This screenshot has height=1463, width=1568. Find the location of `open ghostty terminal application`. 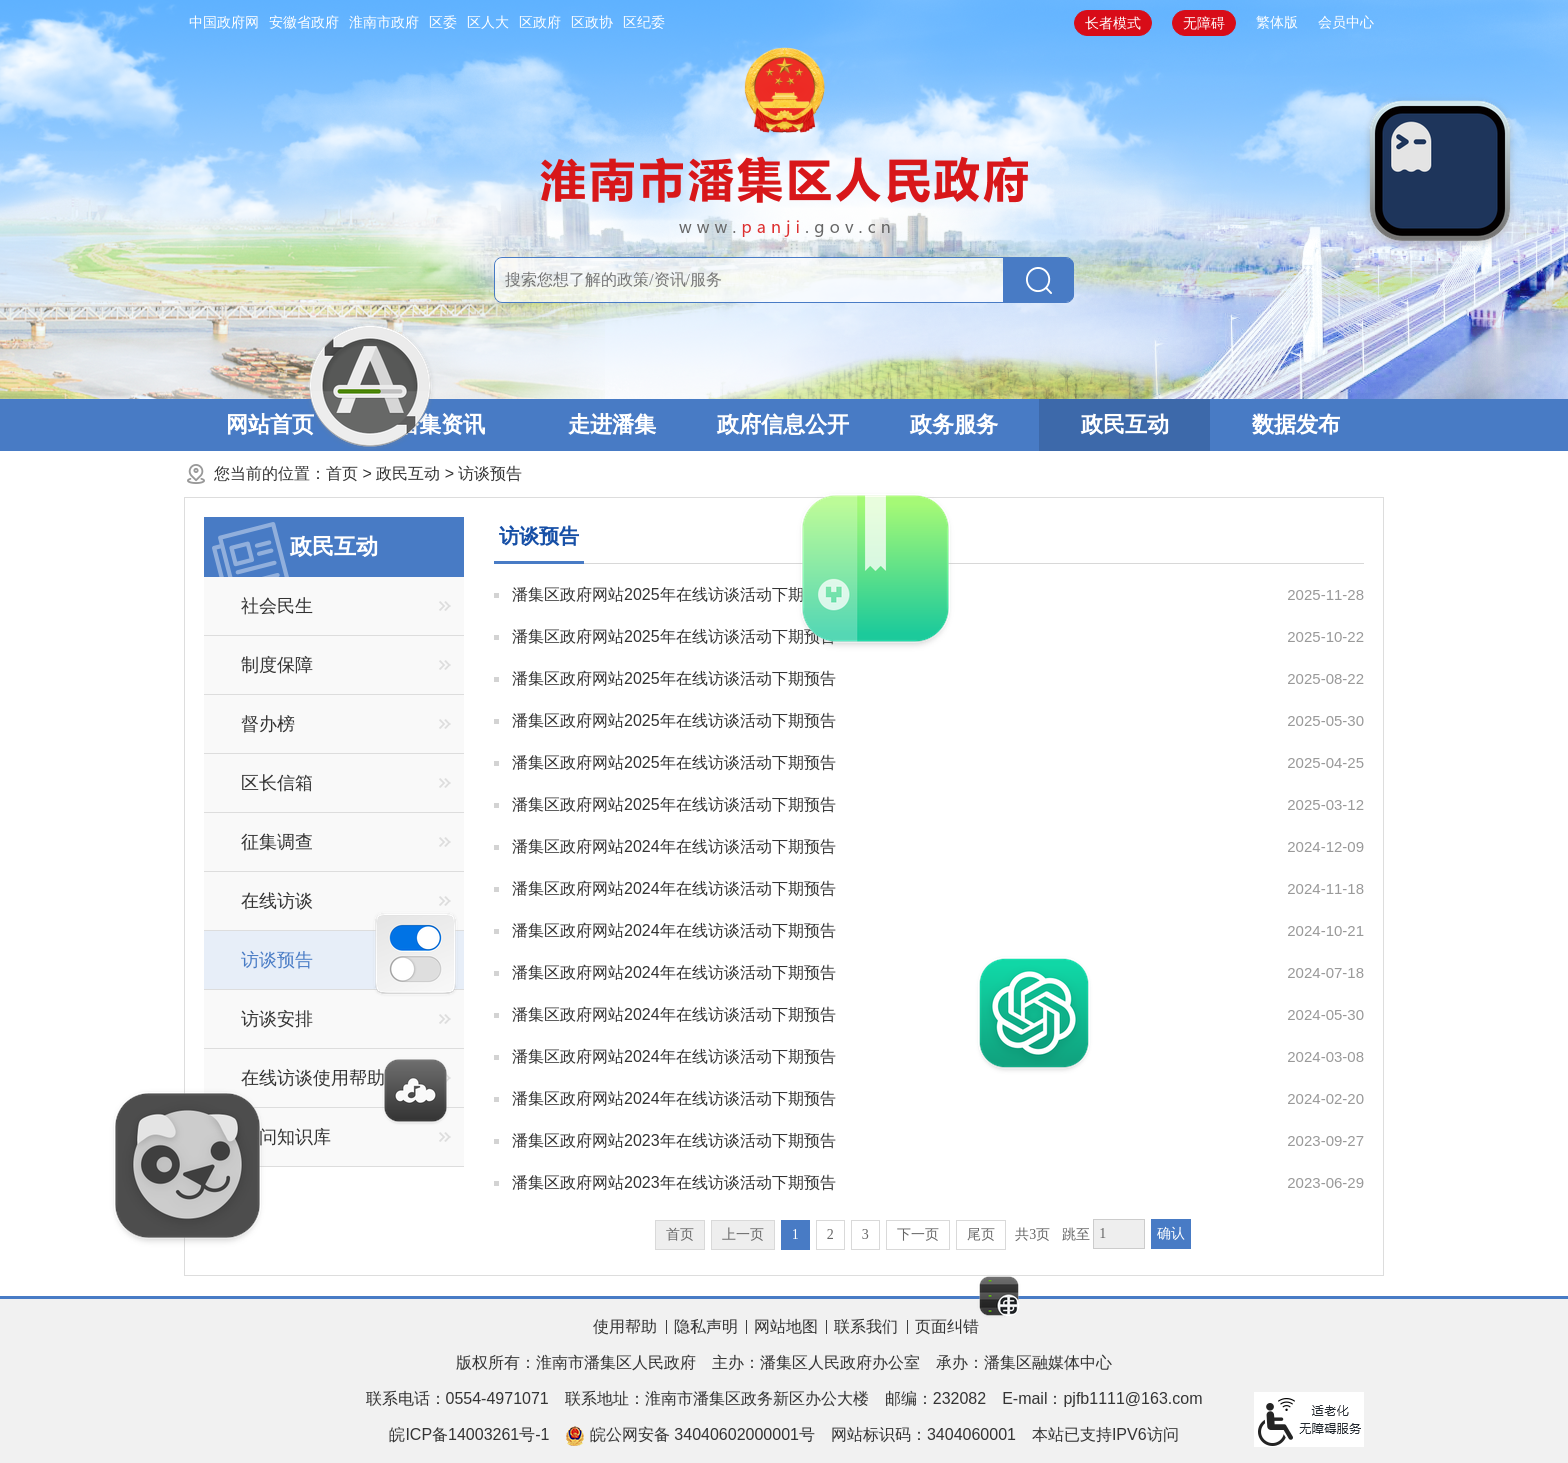

open ghostty terminal application is located at coordinates (1440, 171).